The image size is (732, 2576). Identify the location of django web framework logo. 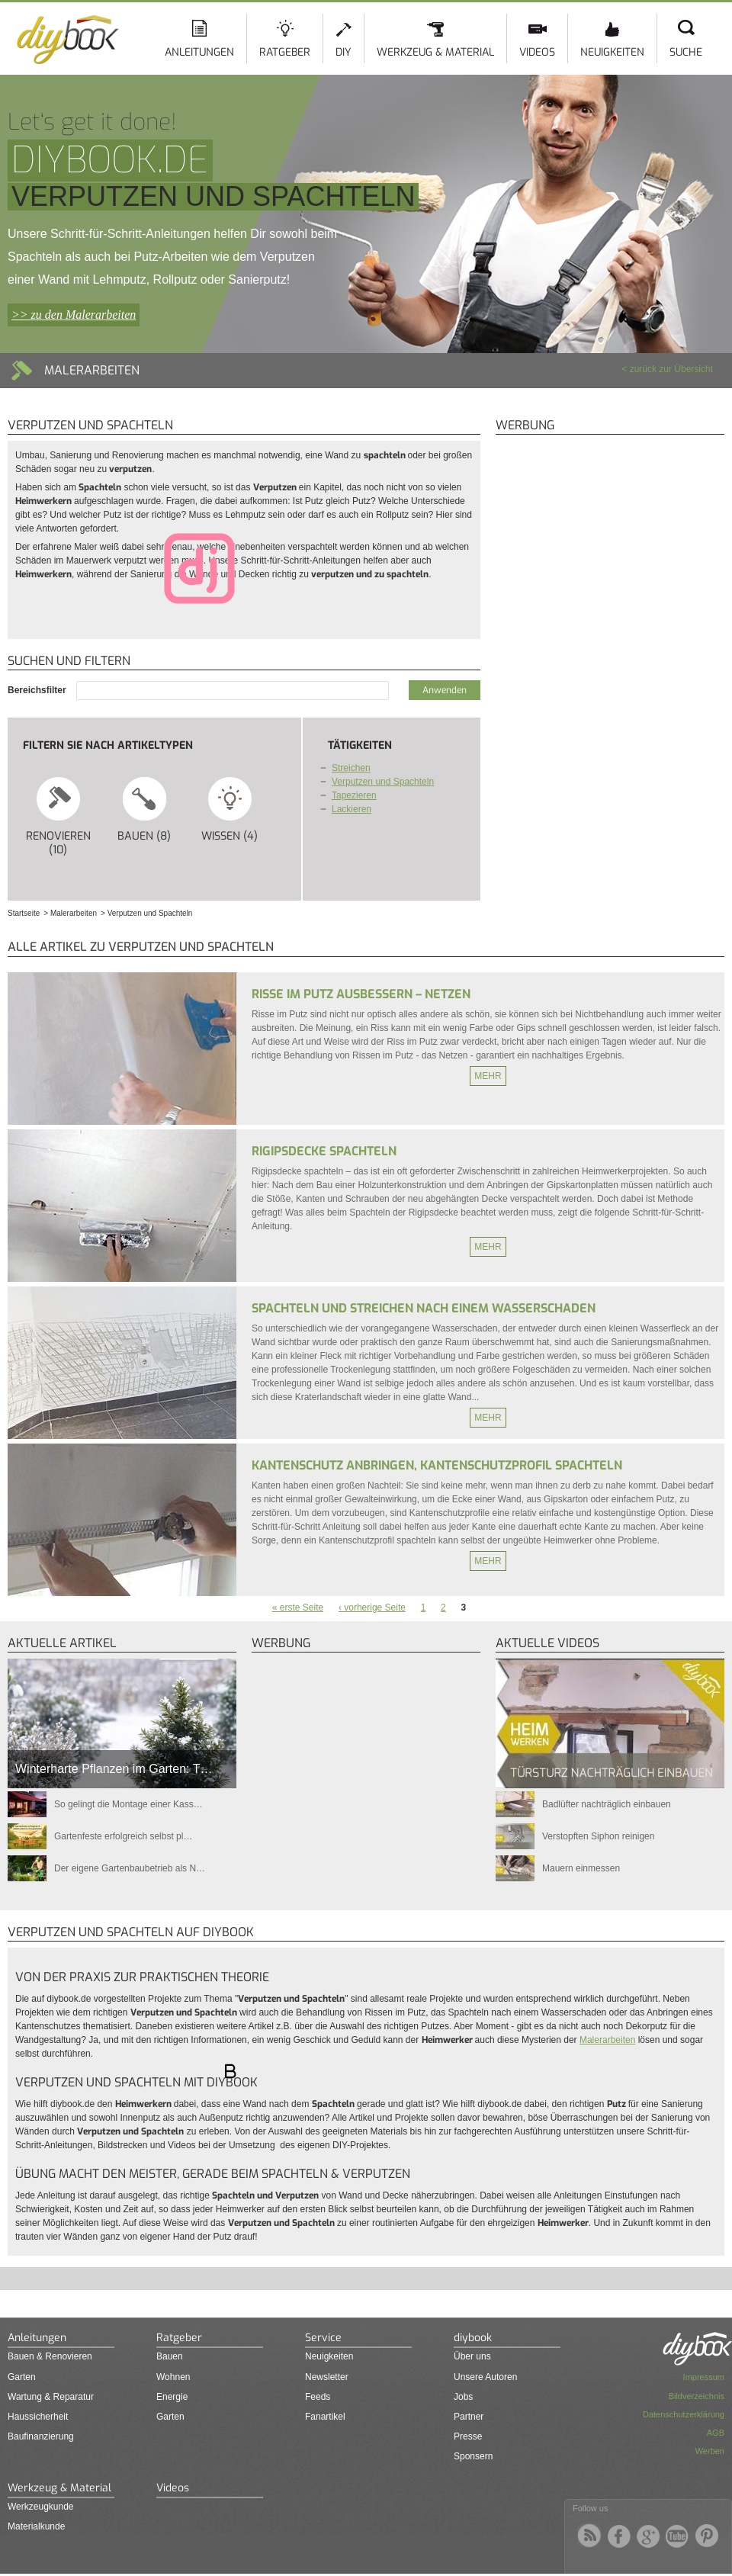
(199, 568).